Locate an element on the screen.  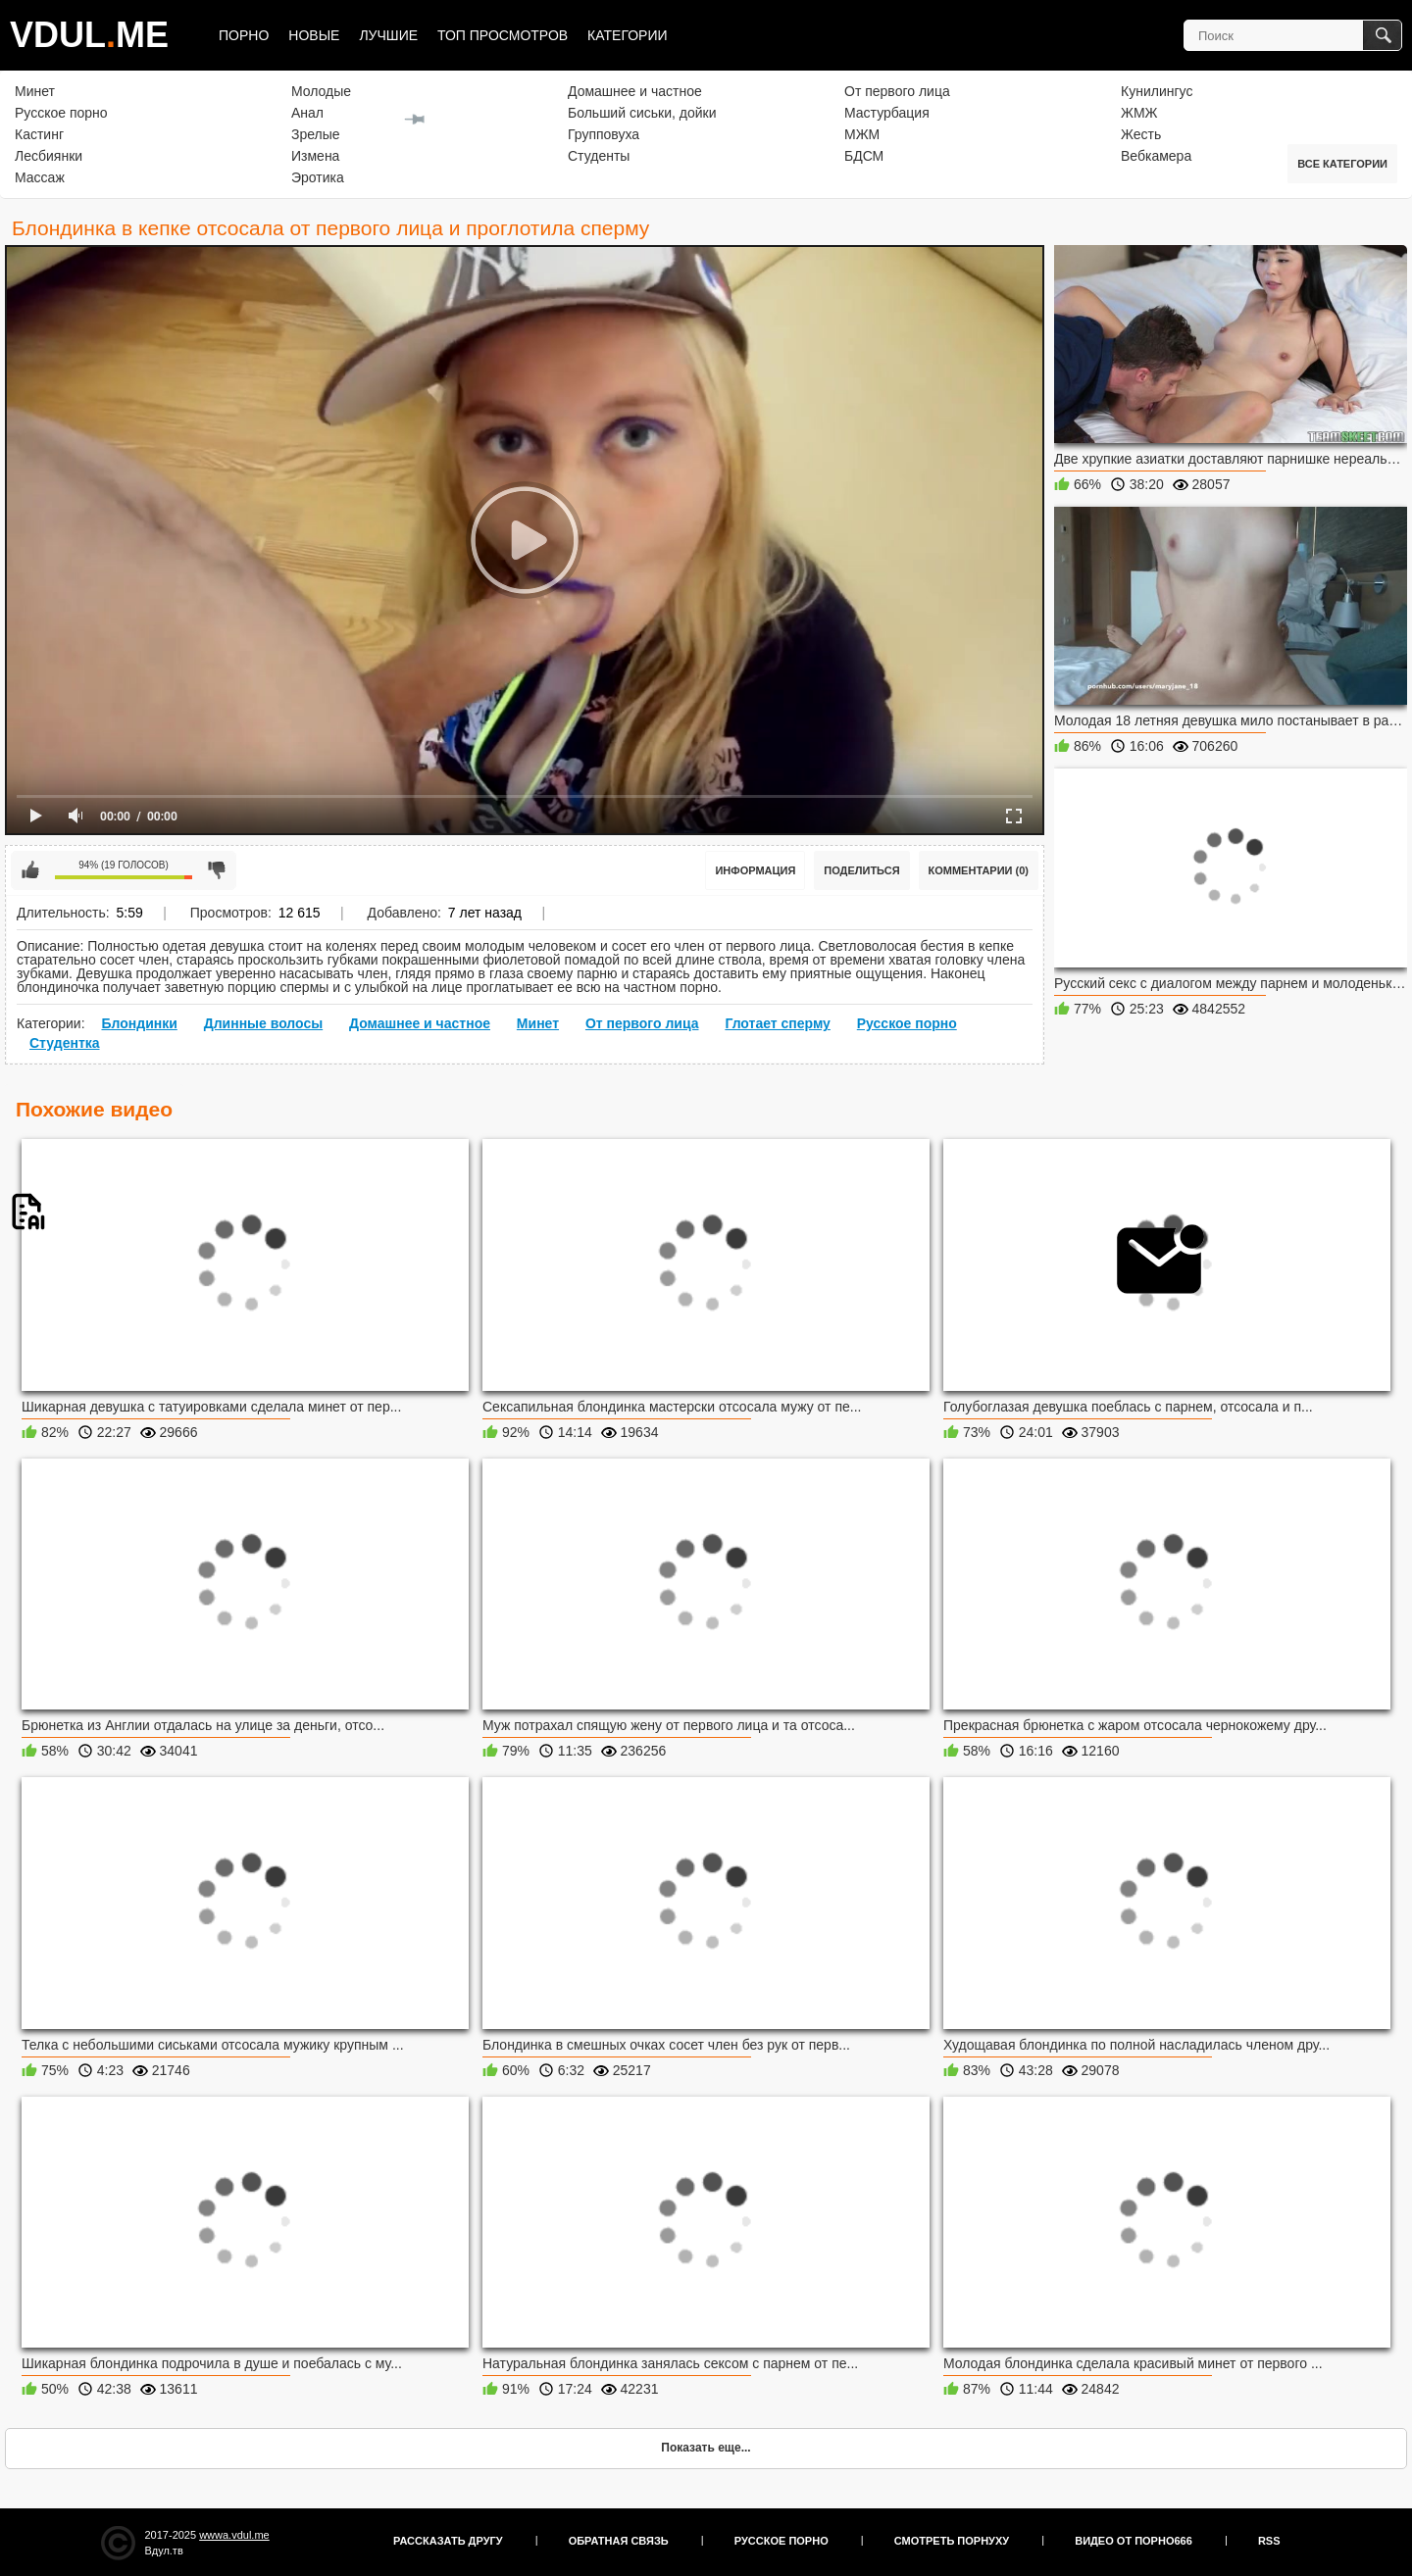
indicates new unread email is located at coordinates (1159, 1261).